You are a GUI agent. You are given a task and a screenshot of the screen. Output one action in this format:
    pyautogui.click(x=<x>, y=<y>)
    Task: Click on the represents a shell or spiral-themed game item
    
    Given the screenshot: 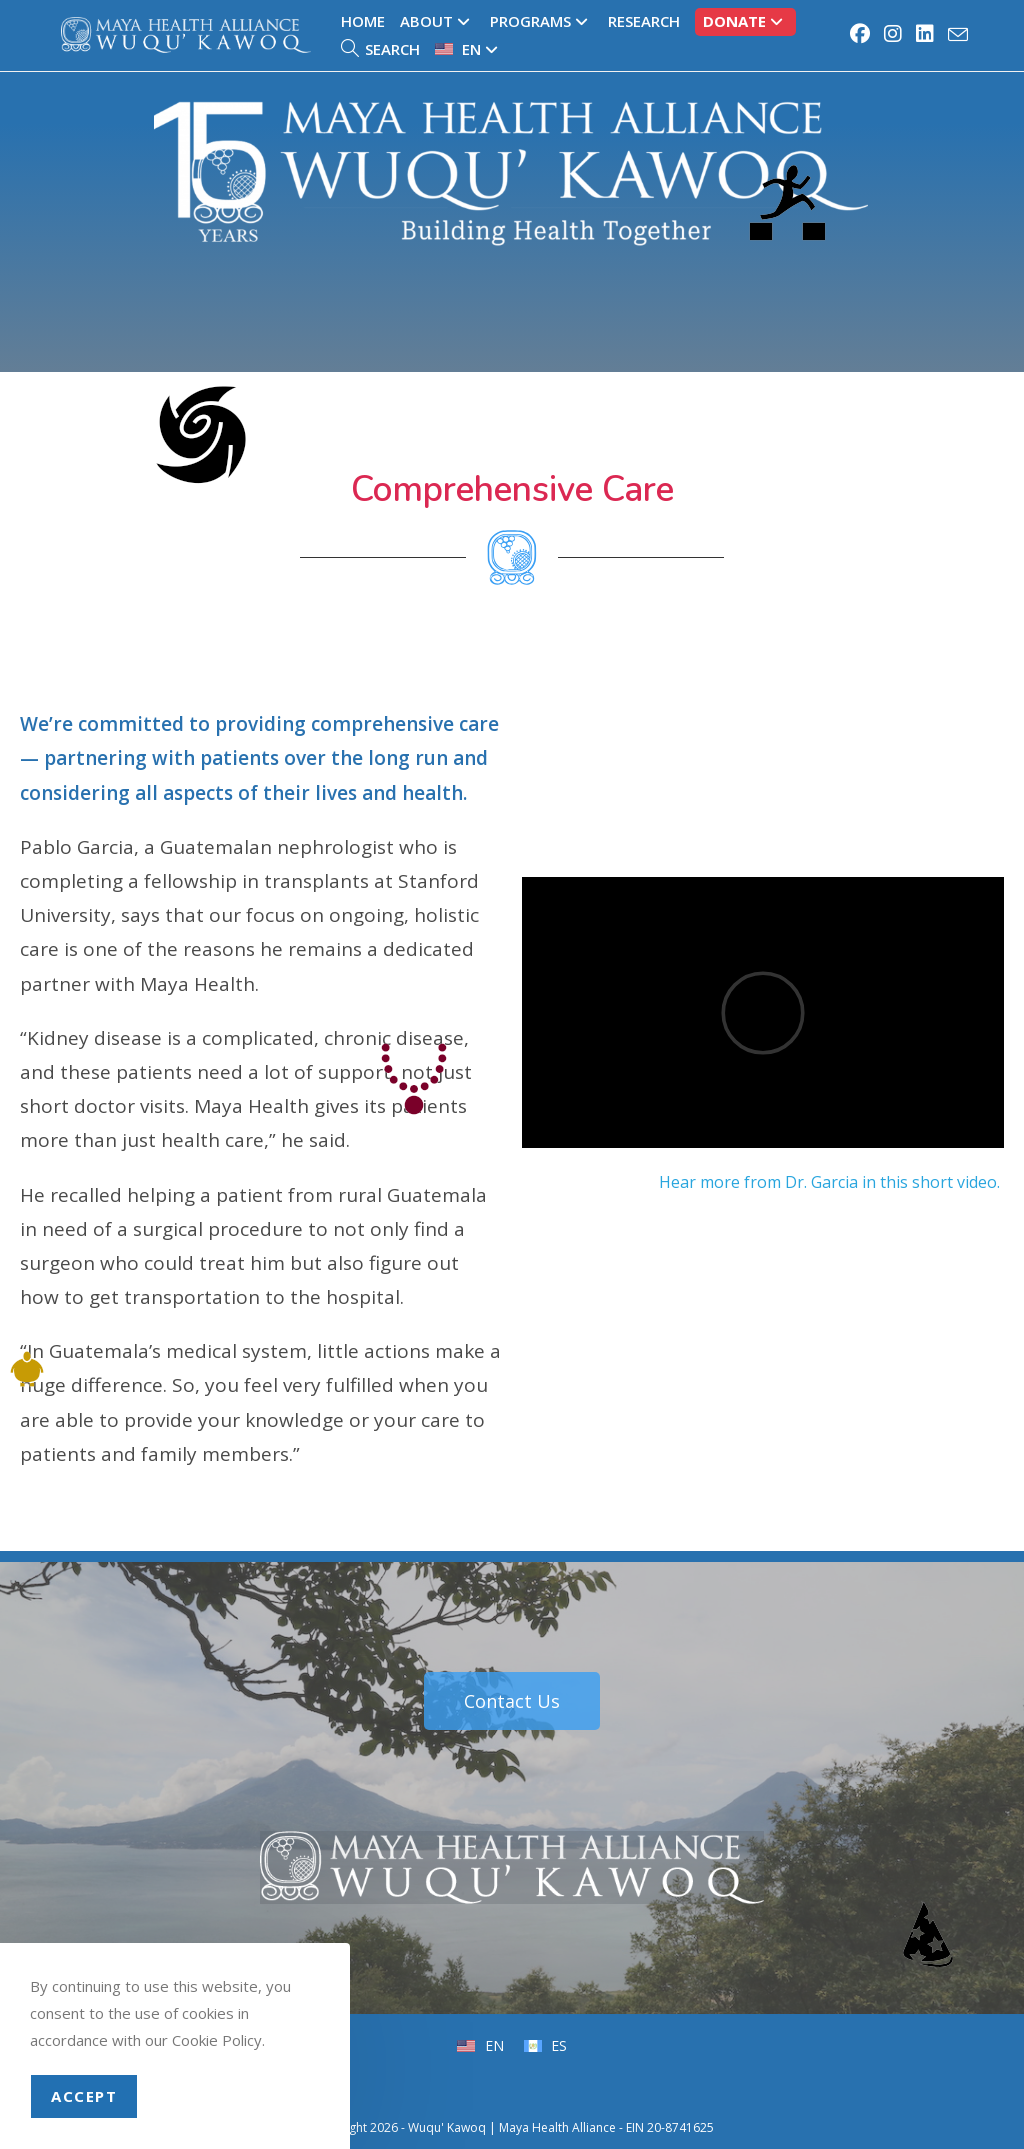 What is the action you would take?
    pyautogui.click(x=201, y=434)
    